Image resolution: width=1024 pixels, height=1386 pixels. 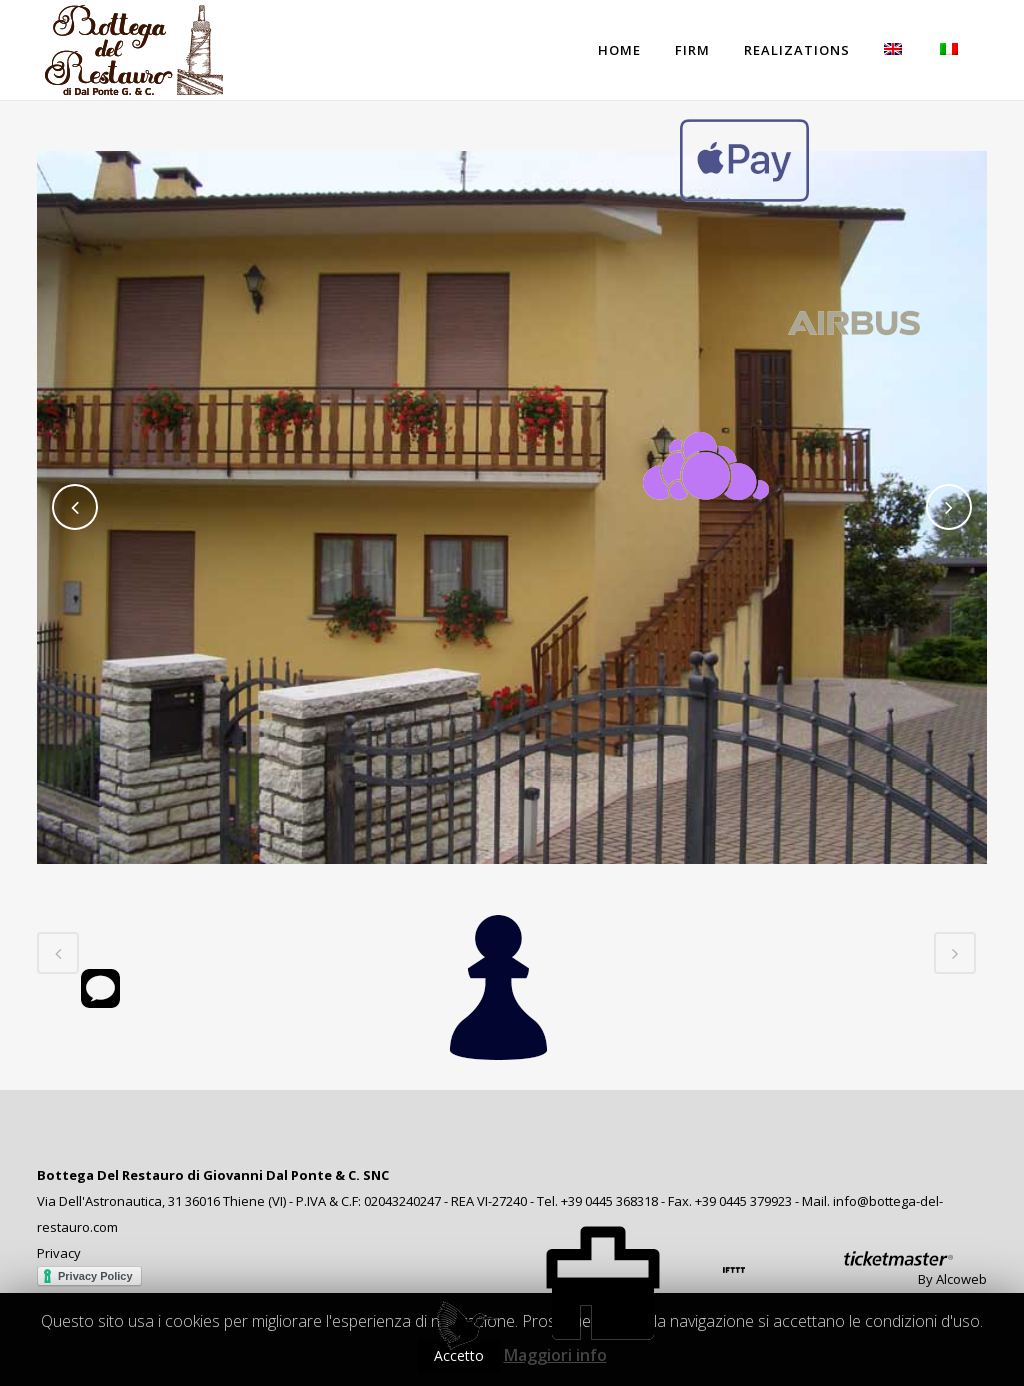 What do you see at coordinates (854, 323) in the screenshot?
I see `airbus company logo` at bounding box center [854, 323].